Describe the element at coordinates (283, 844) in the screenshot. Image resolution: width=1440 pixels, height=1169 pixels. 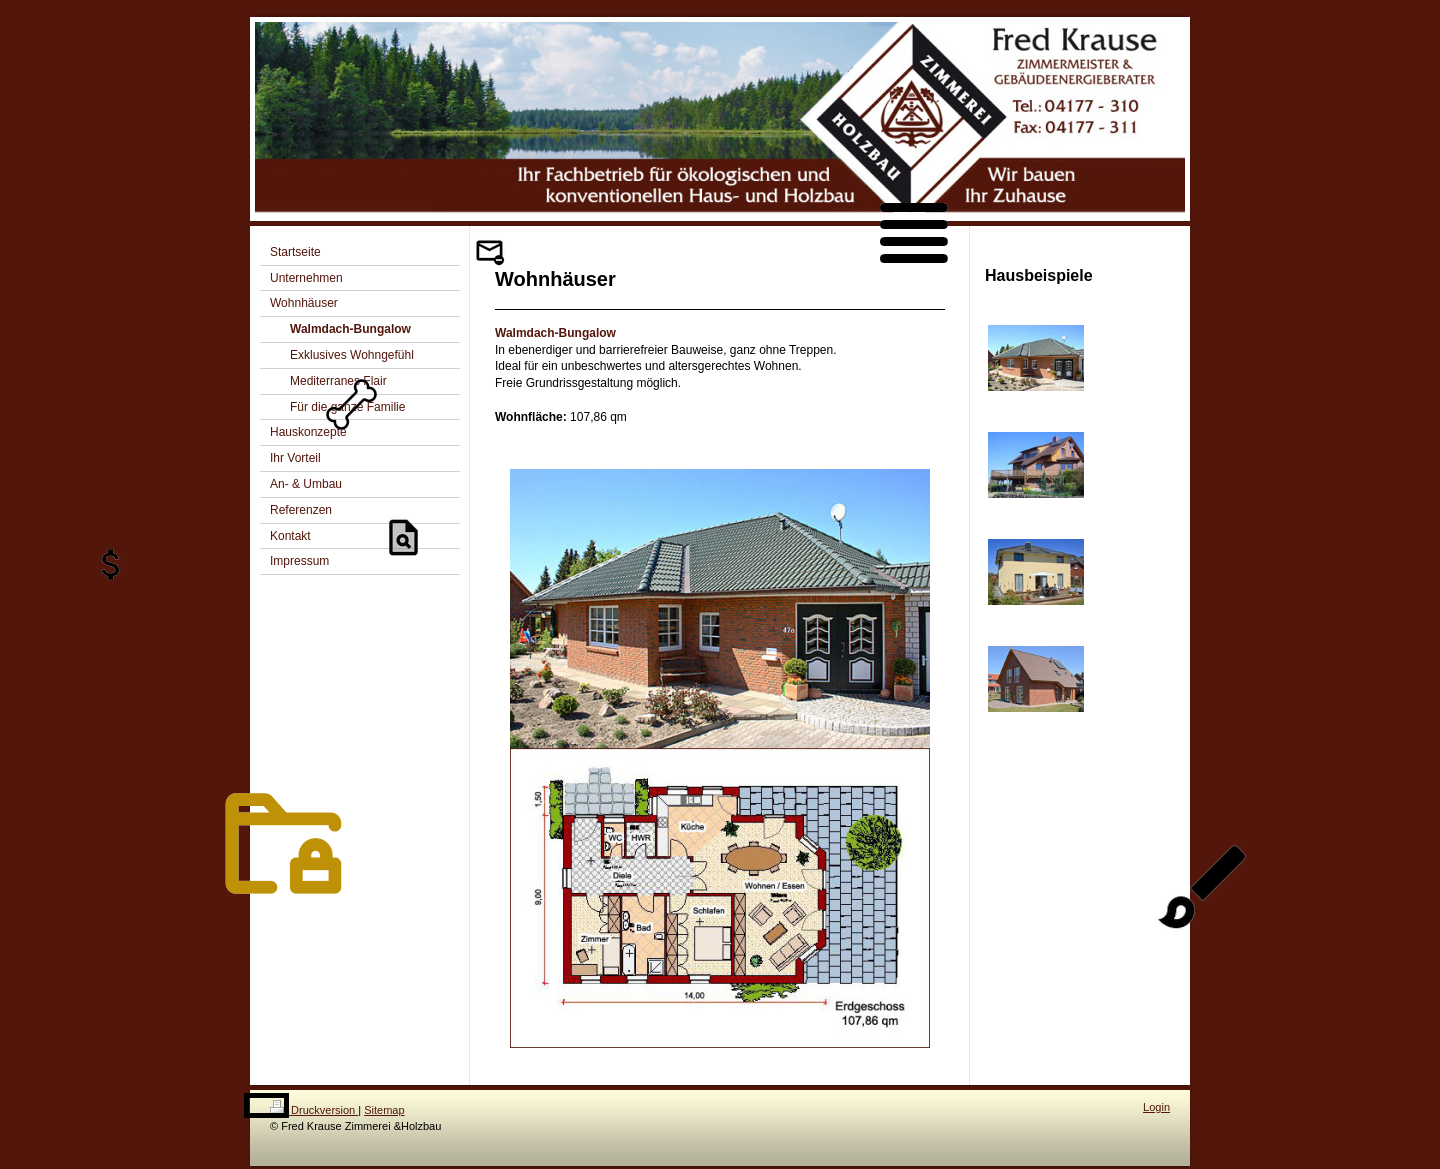
I see `access a password-protected folder` at that location.